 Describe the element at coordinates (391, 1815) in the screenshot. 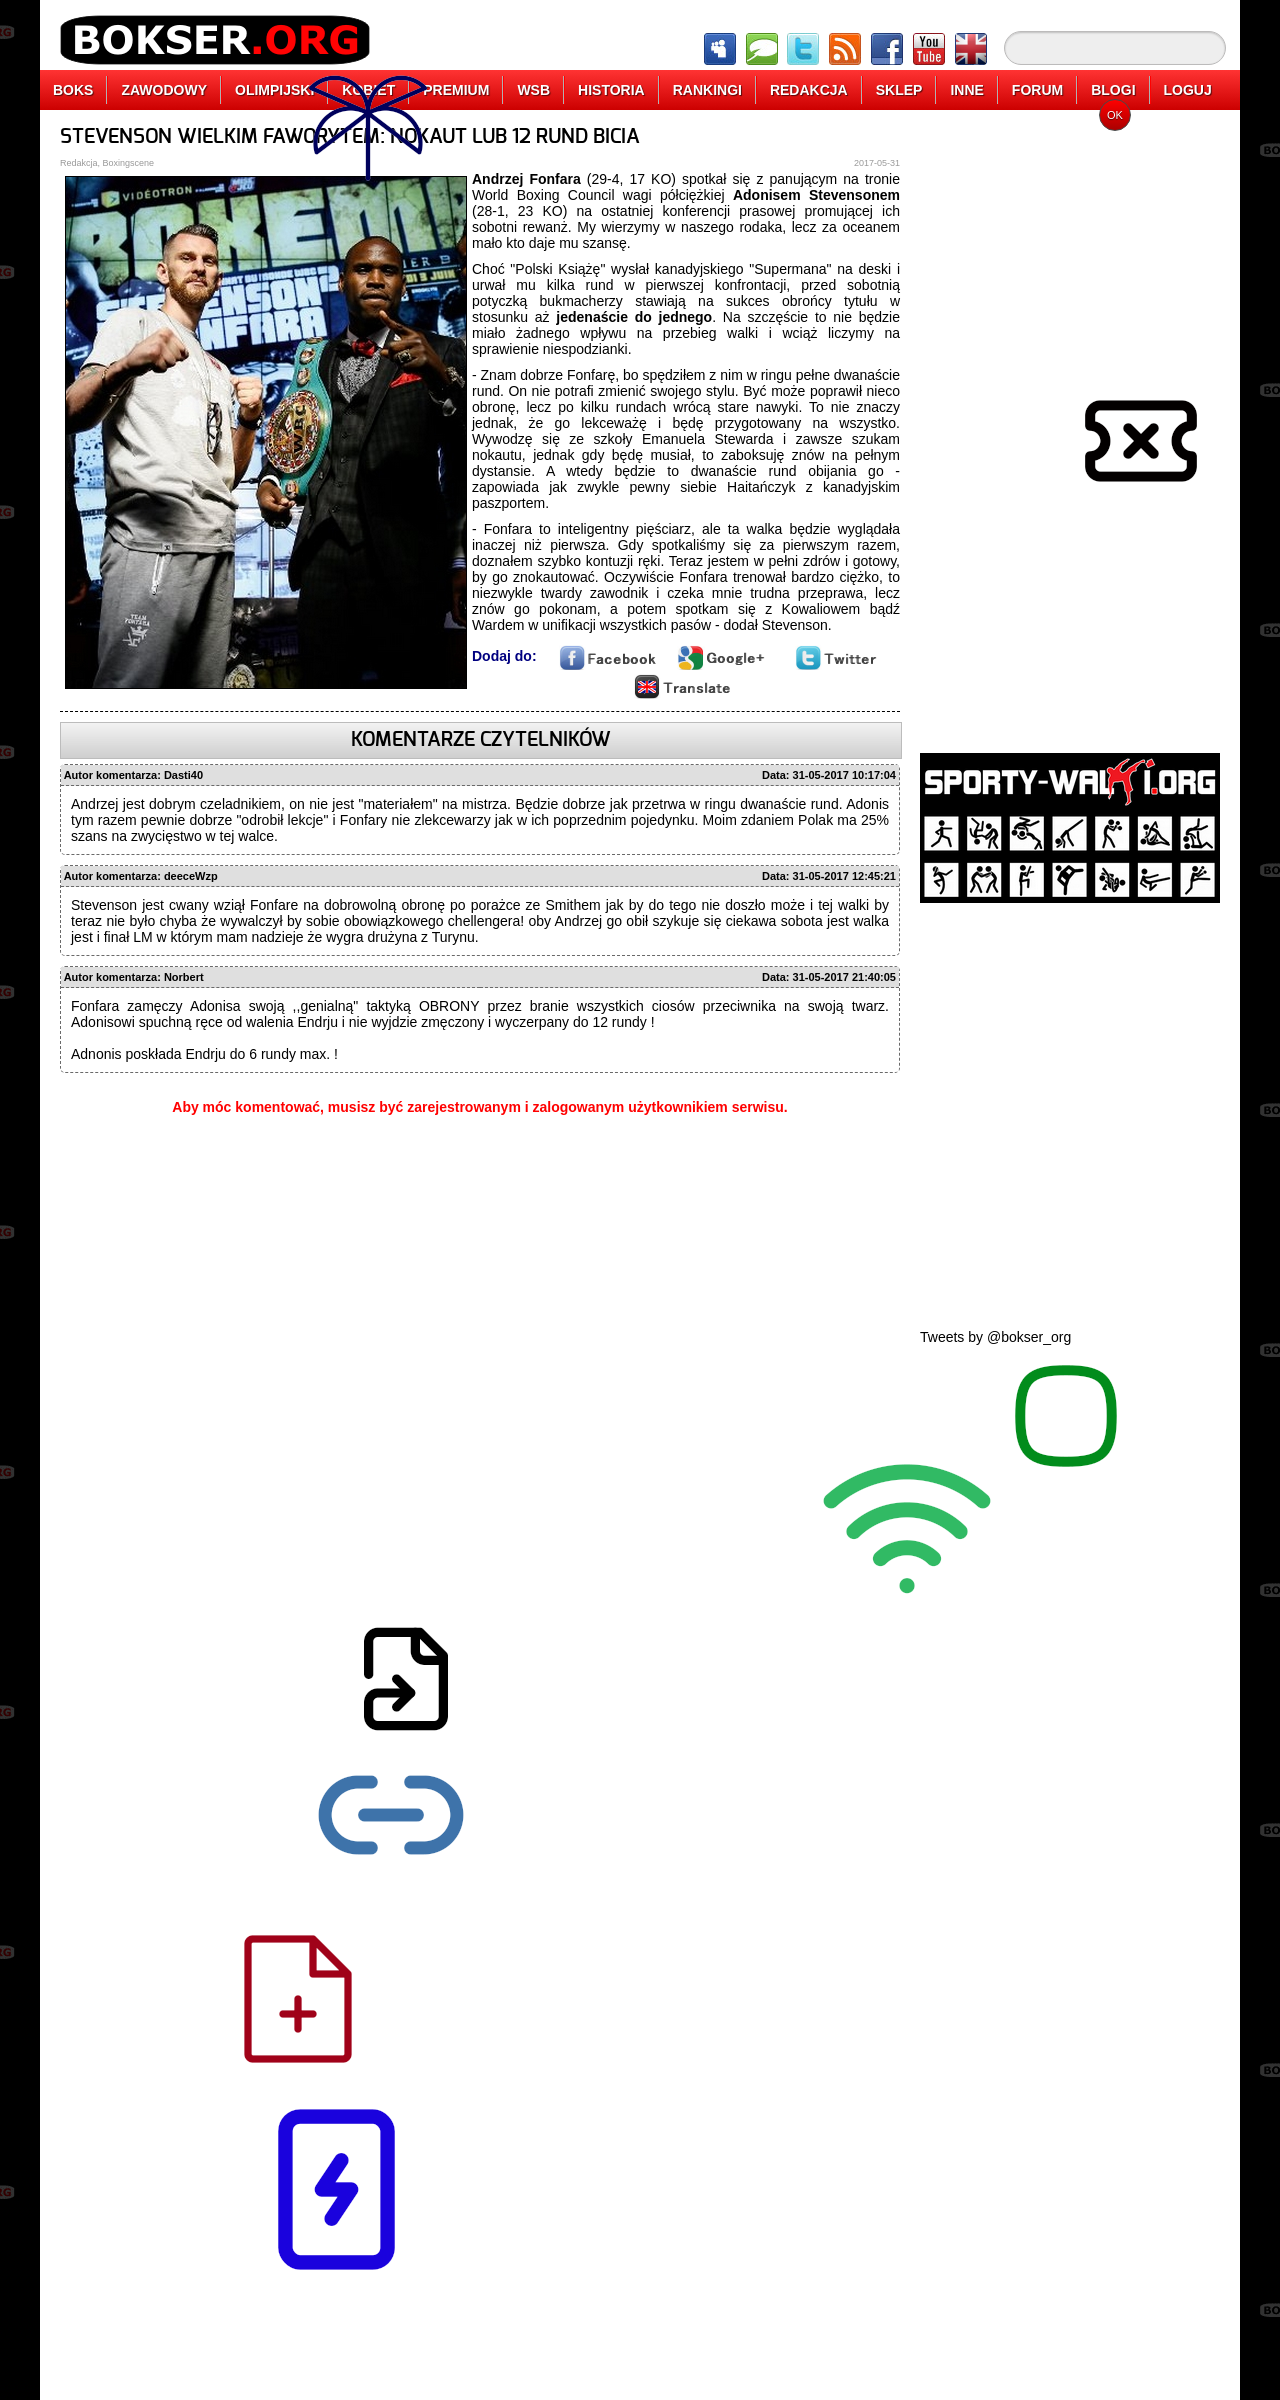

I see `copy or share a link` at that location.